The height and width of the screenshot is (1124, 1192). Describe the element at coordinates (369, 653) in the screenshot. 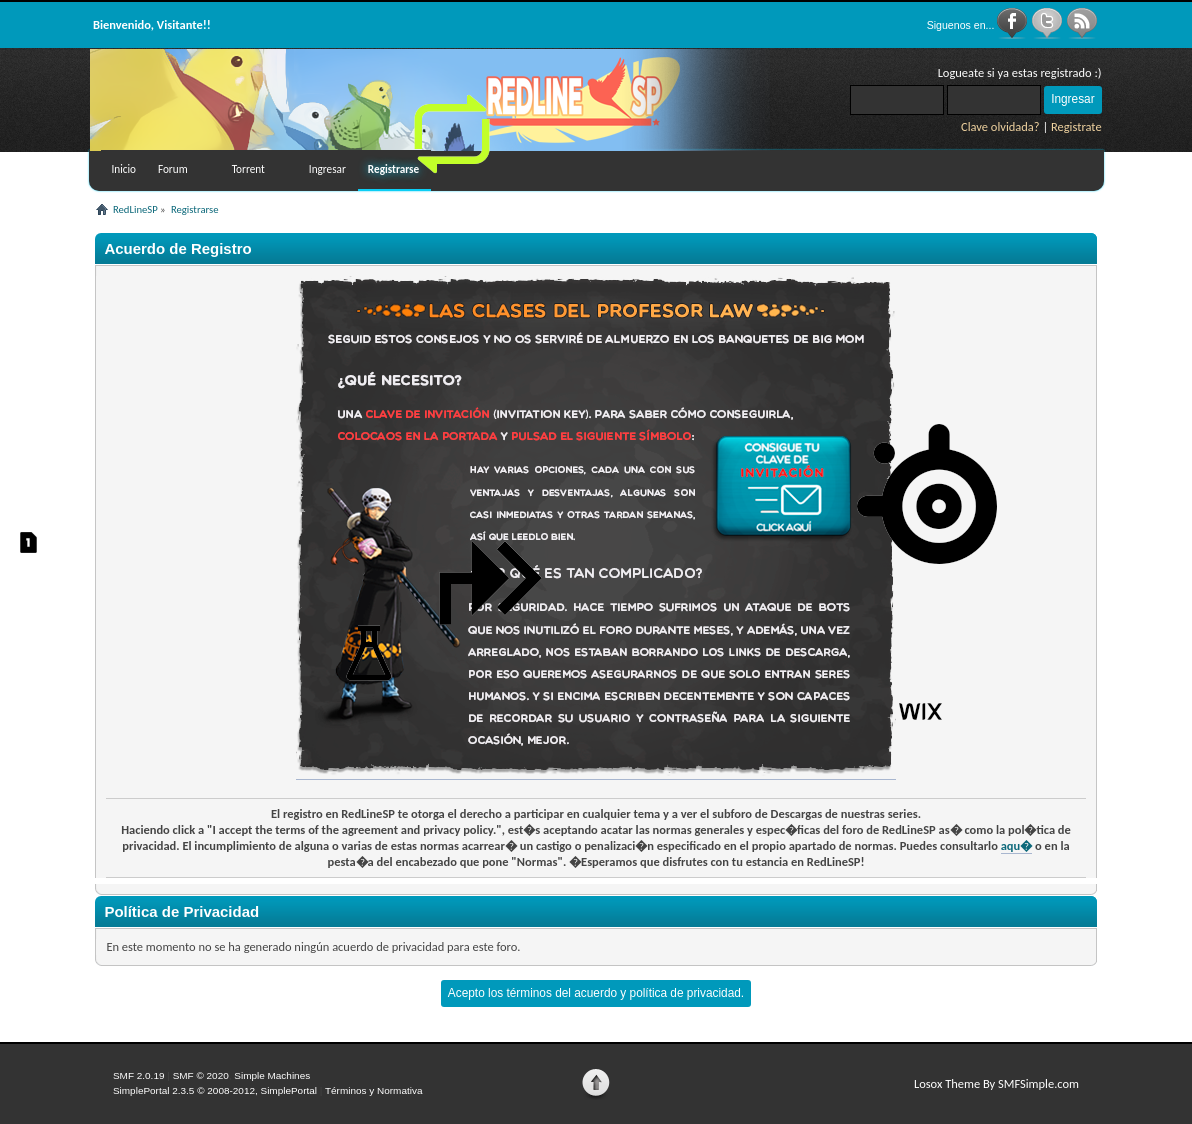

I see `access laboratory or science features` at that location.